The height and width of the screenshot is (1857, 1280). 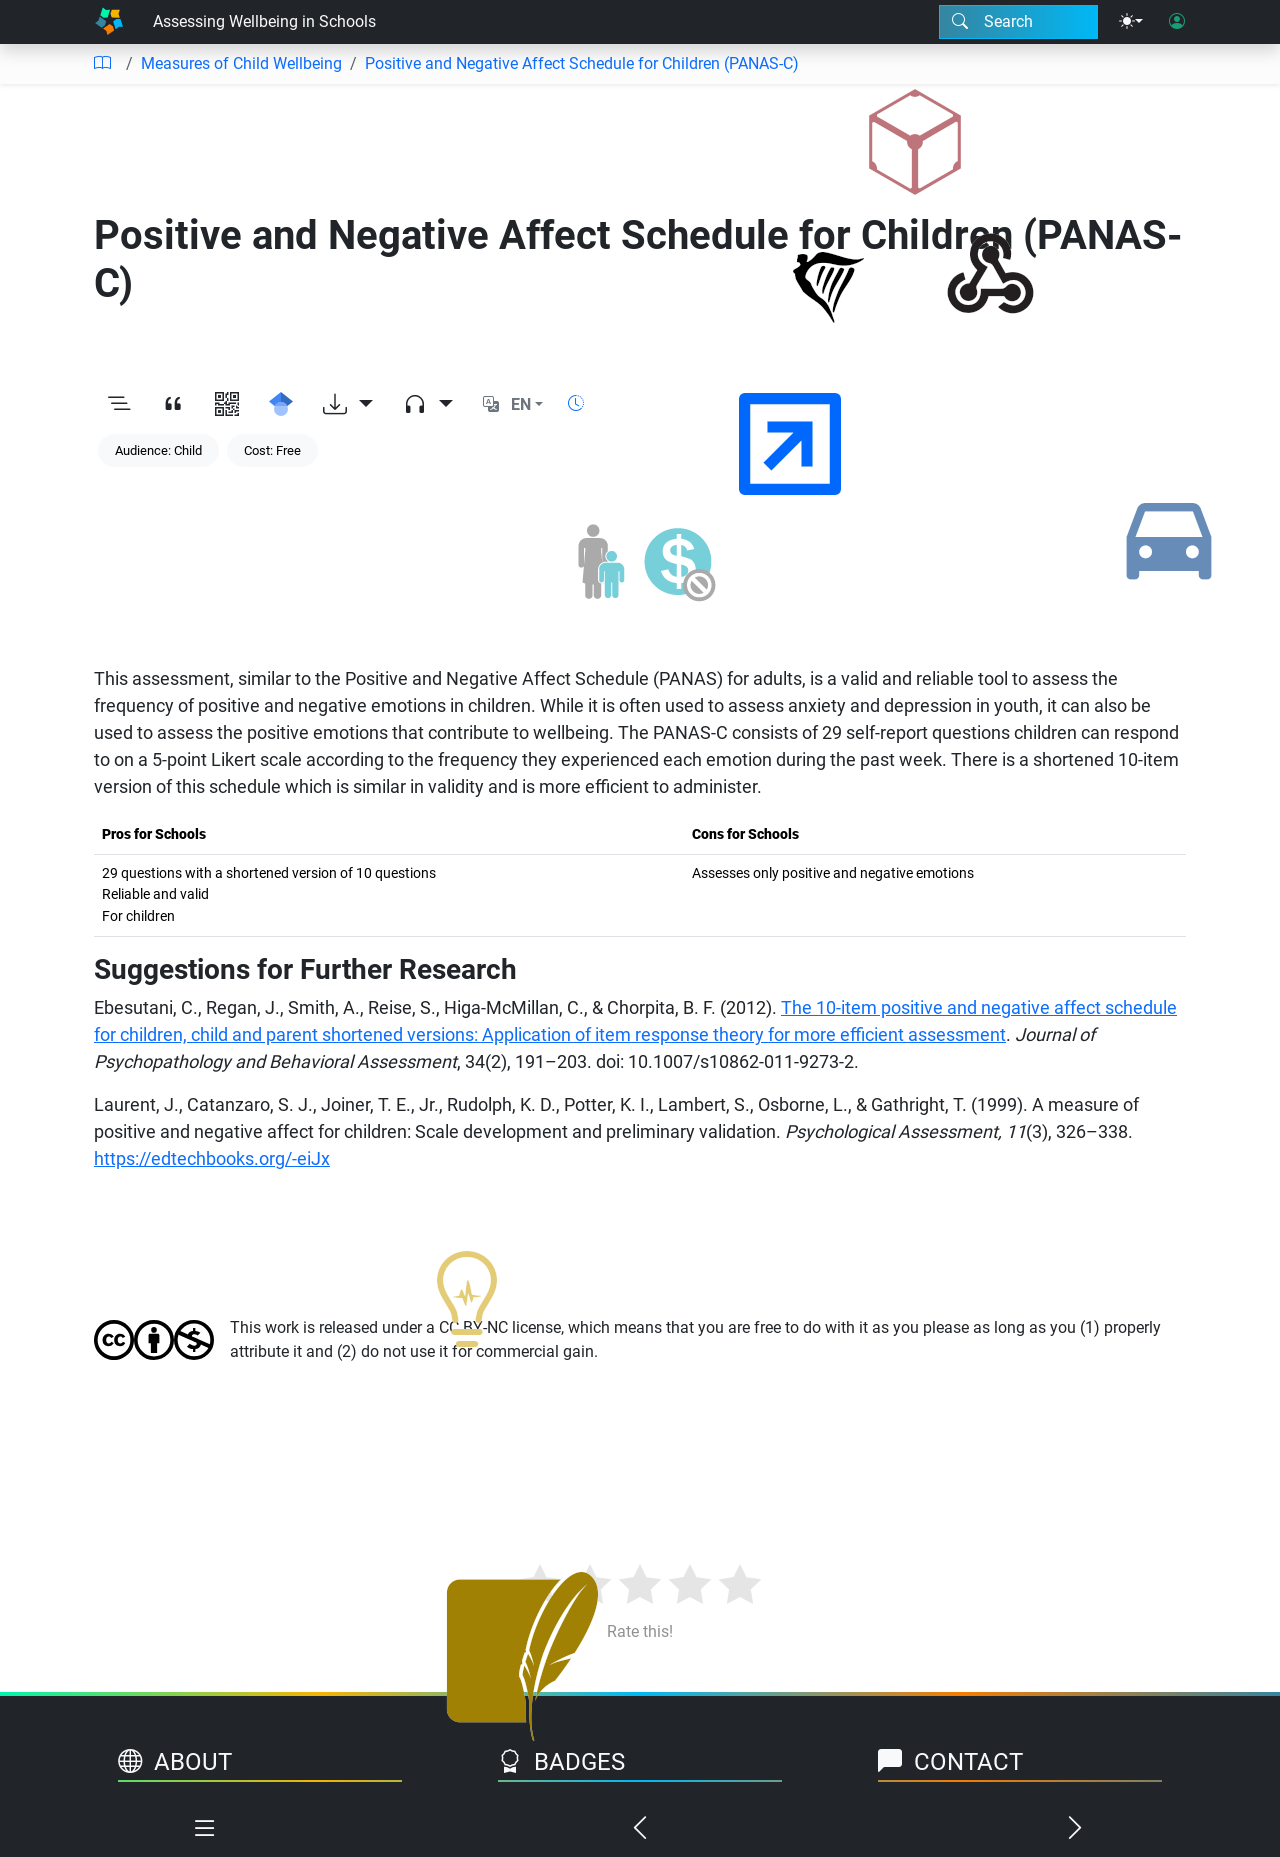 I want to click on open the Ryanair app, so click(x=828, y=287).